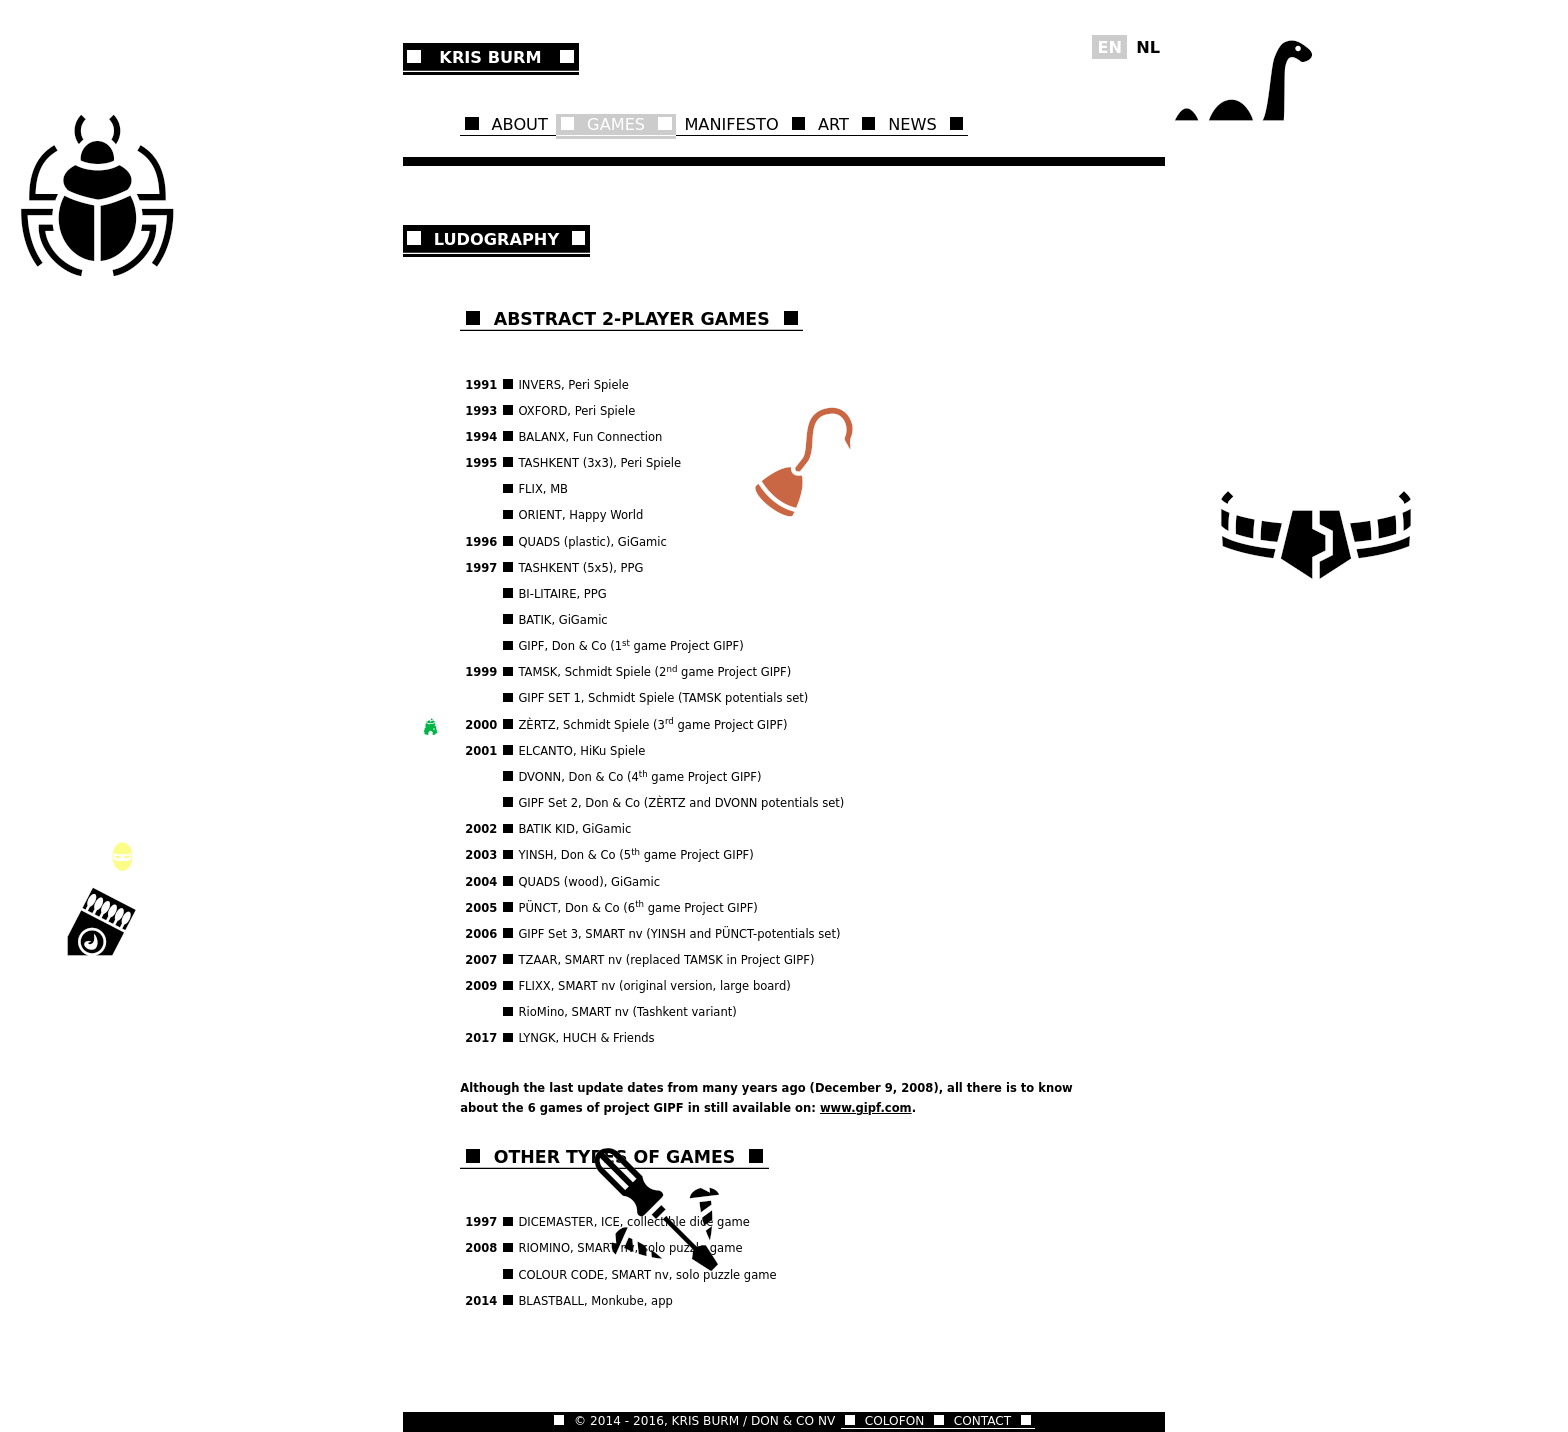 The height and width of the screenshot is (1432, 1568). Describe the element at coordinates (657, 1210) in the screenshot. I see `access tools or settings` at that location.